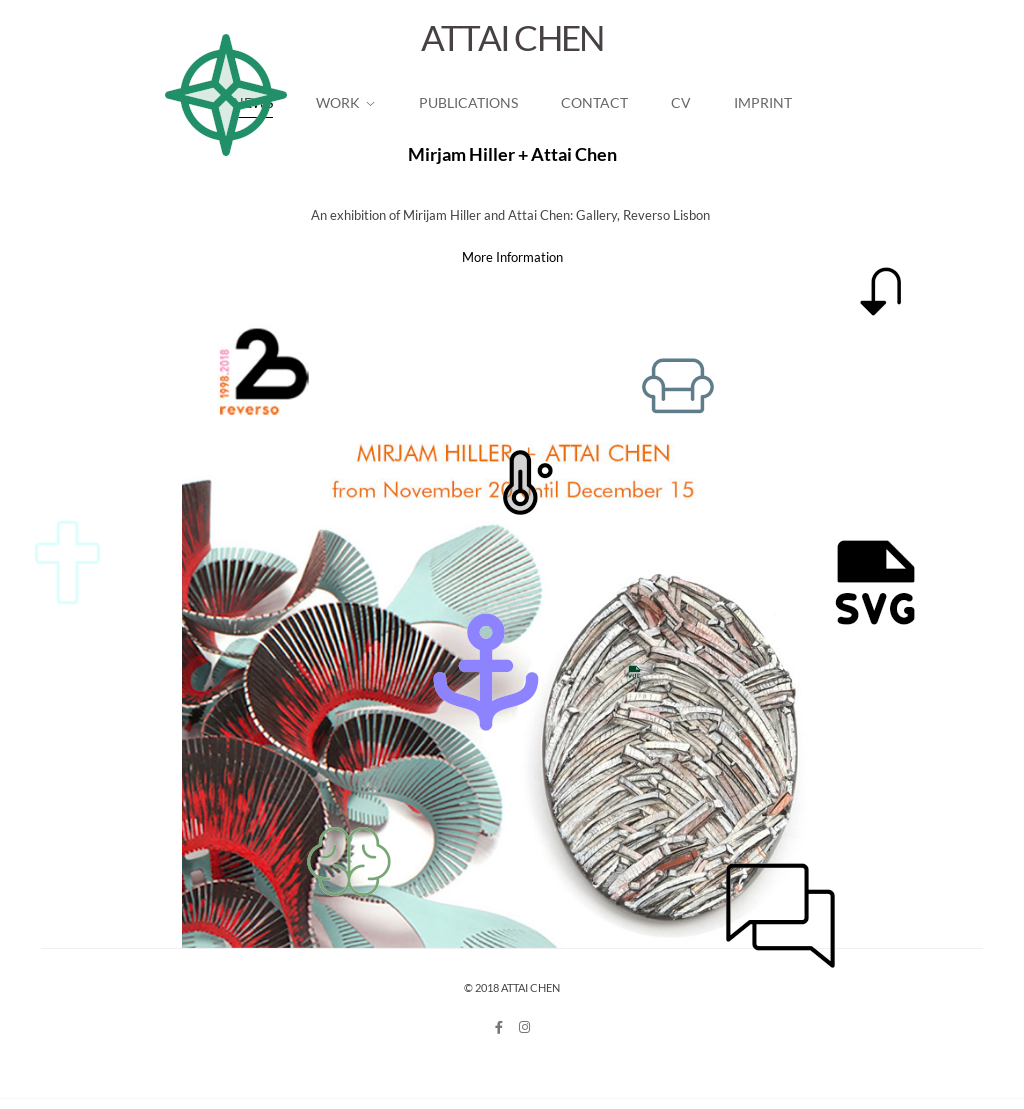  Describe the element at coordinates (876, 586) in the screenshot. I see `an SVG file type indicator` at that location.